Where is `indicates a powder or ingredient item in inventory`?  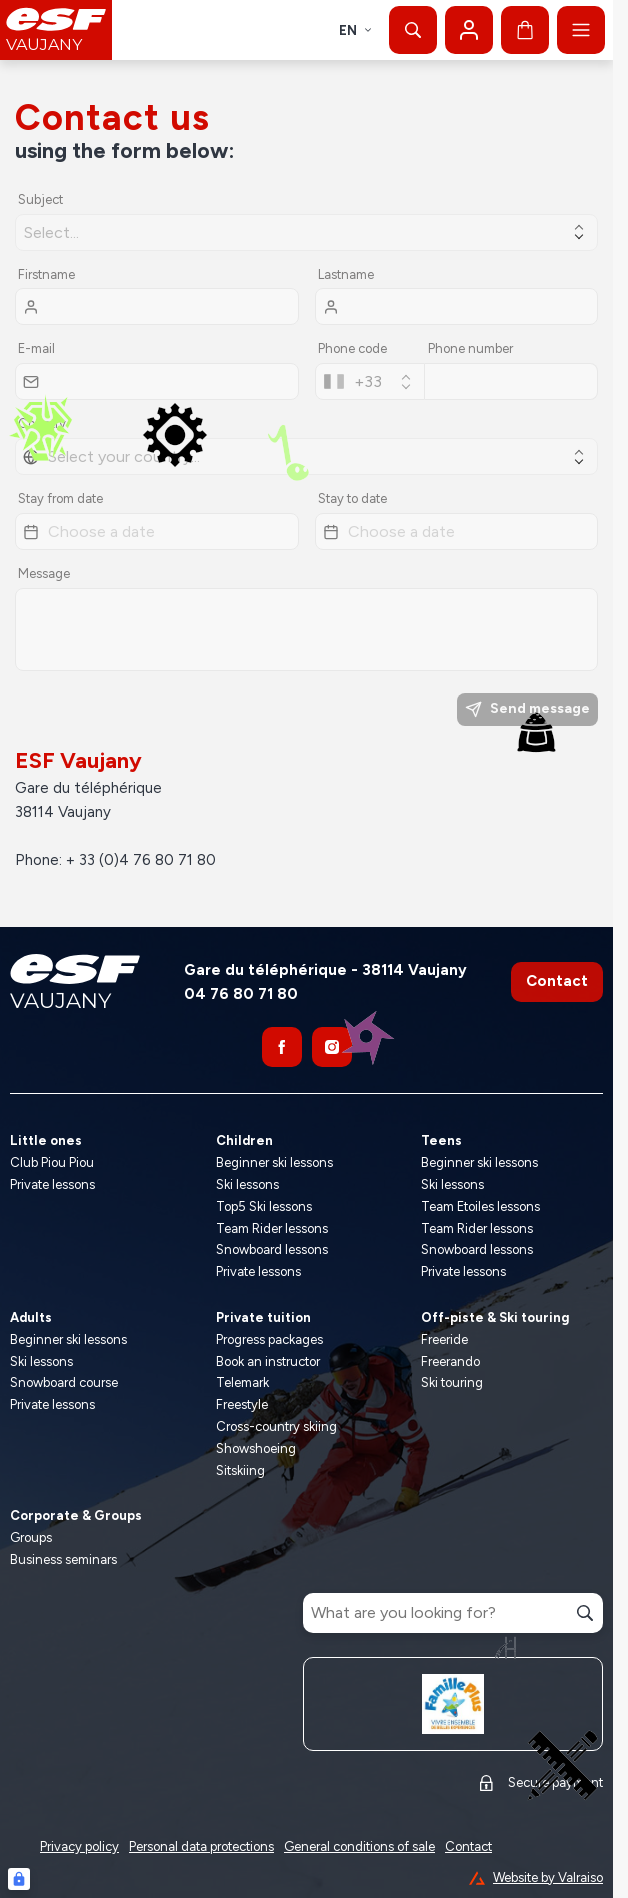 indicates a powder or ingredient item in inventory is located at coordinates (536, 731).